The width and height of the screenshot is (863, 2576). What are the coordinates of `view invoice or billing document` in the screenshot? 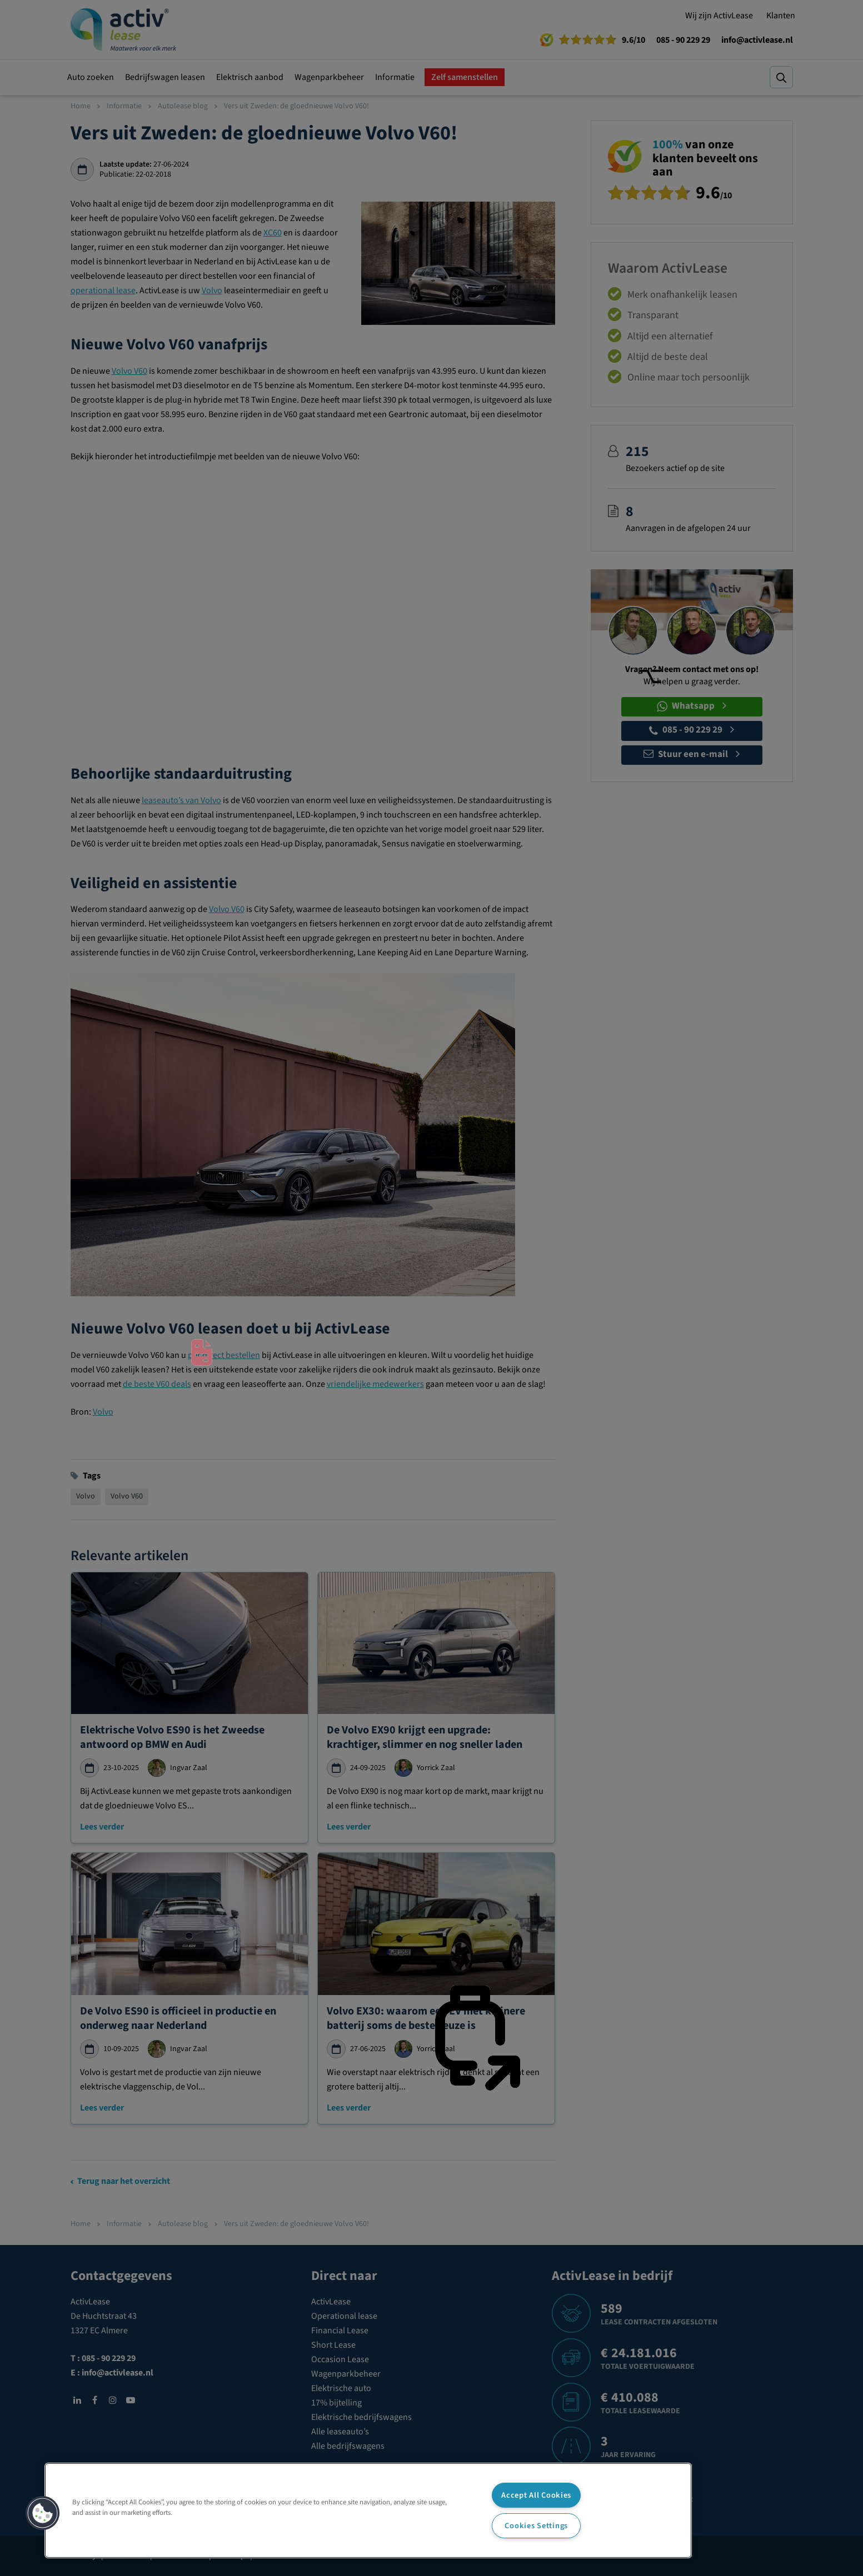 It's located at (202, 1352).